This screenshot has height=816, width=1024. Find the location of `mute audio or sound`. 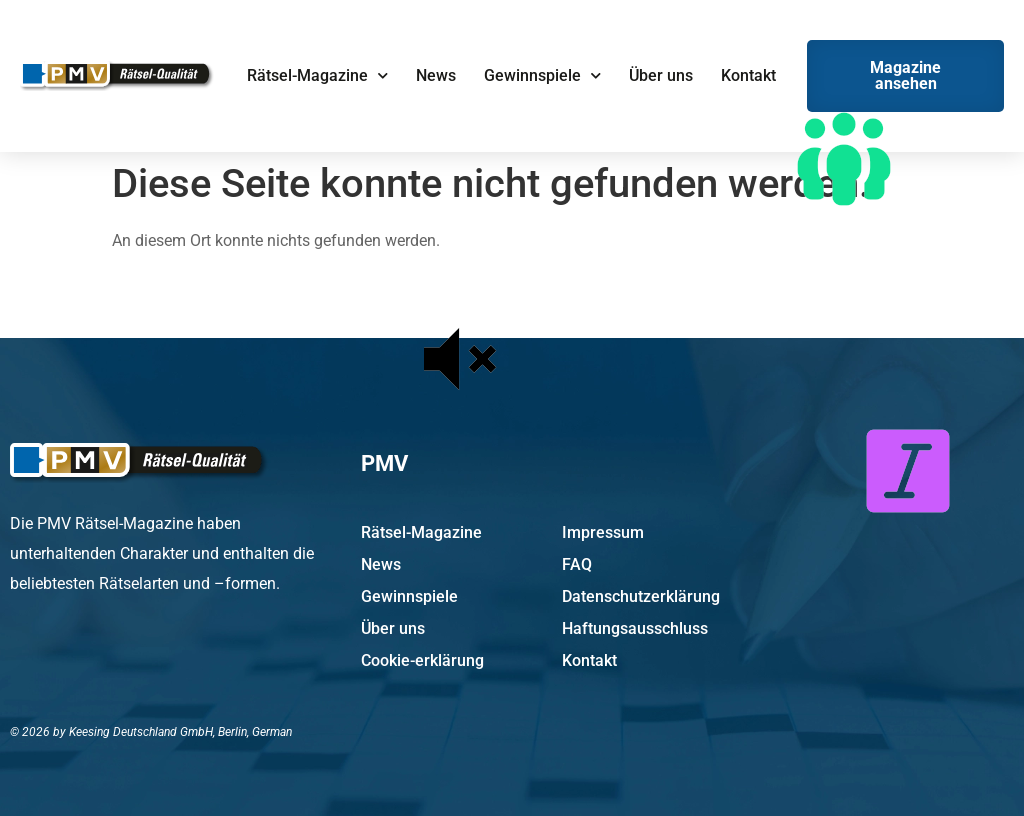

mute audio or sound is located at coordinates (463, 359).